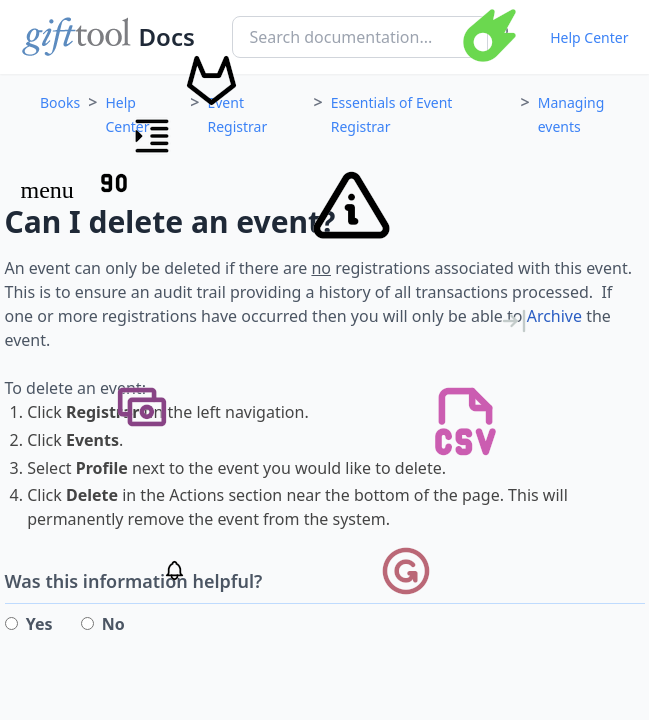 The width and height of the screenshot is (649, 720). What do you see at coordinates (114, 183) in the screenshot?
I see `displays the number 90 as a badge or counter` at bounding box center [114, 183].